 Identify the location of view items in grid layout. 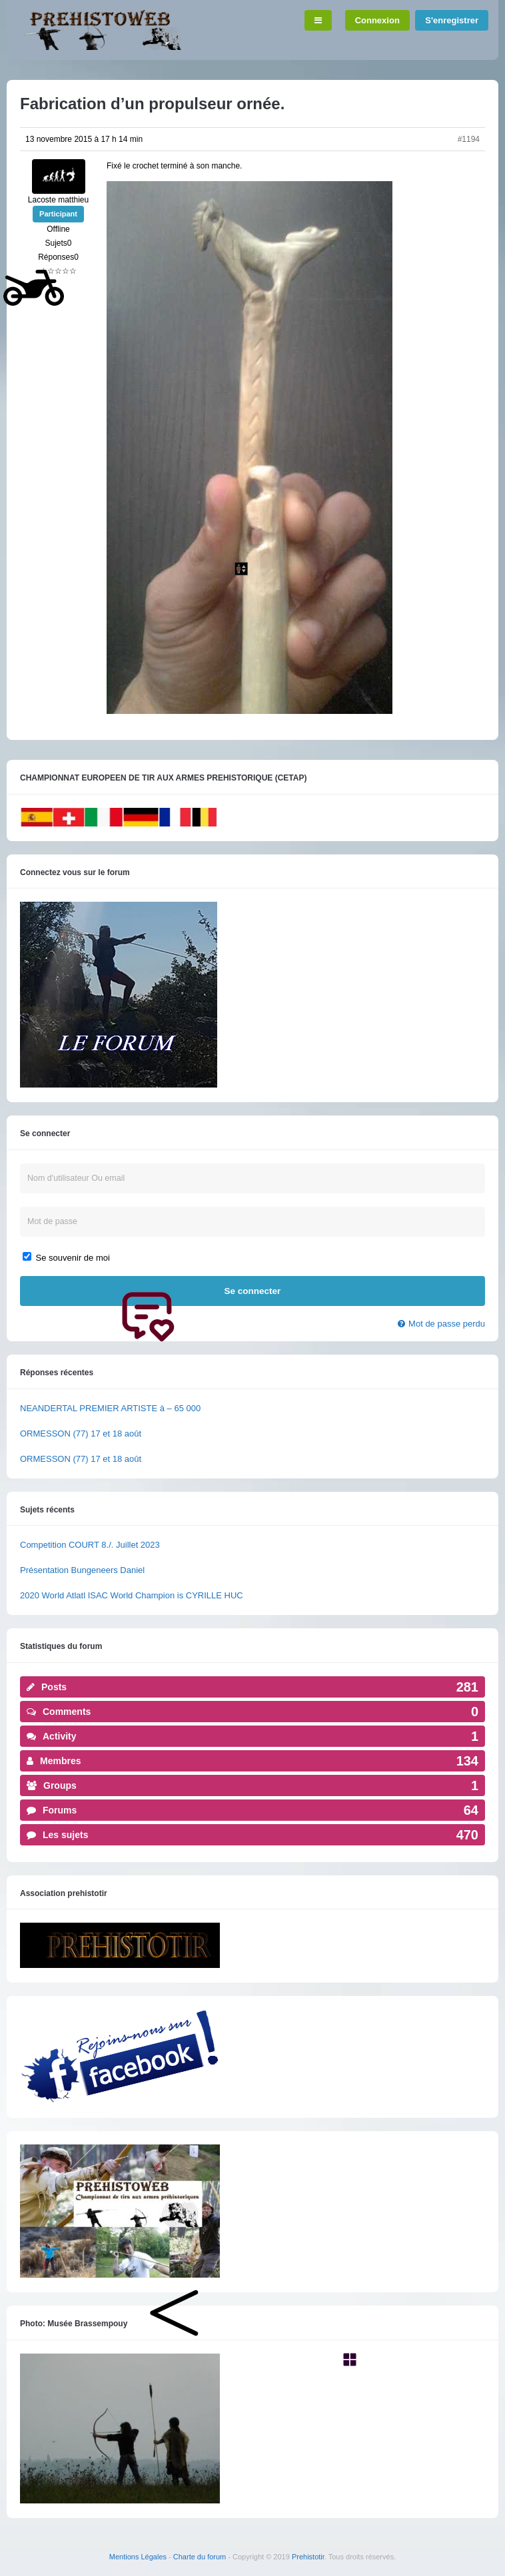
(350, 2360).